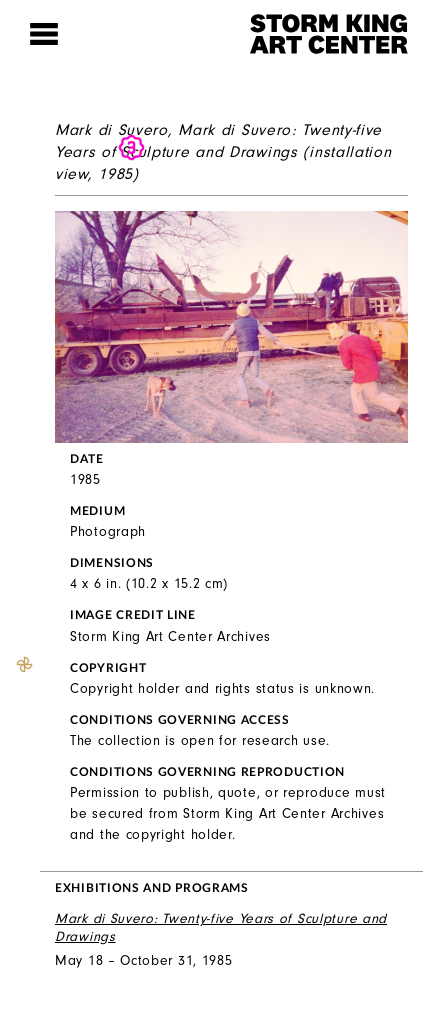  What do you see at coordinates (24, 664) in the screenshot?
I see `access renewable energy settings` at bounding box center [24, 664].